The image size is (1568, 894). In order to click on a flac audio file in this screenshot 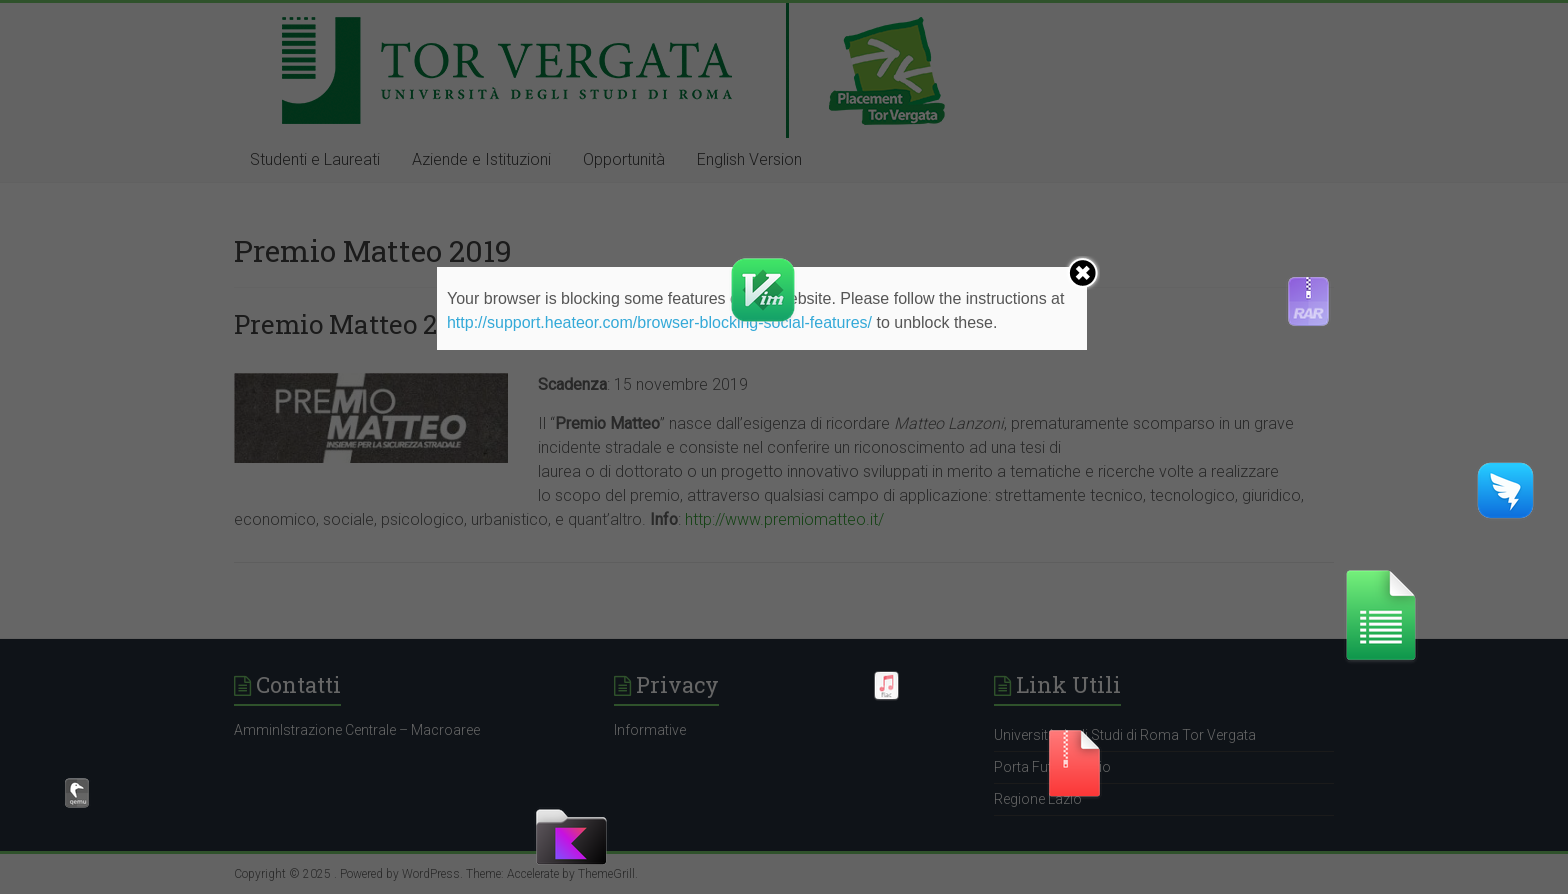, I will do `click(886, 685)`.